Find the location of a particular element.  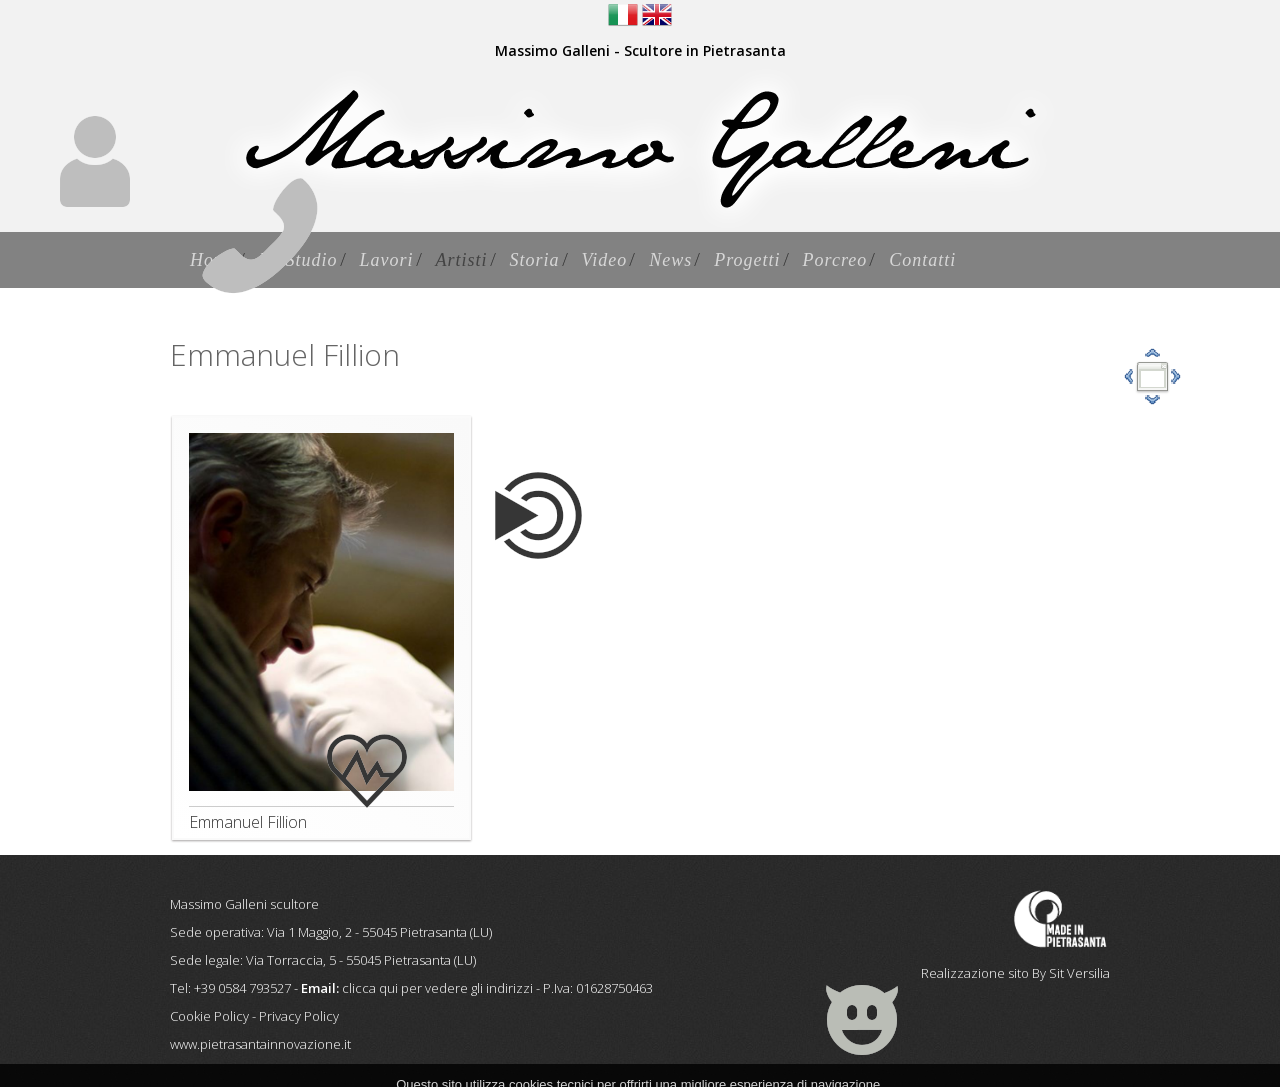

default user profile placeholder is located at coordinates (95, 158).